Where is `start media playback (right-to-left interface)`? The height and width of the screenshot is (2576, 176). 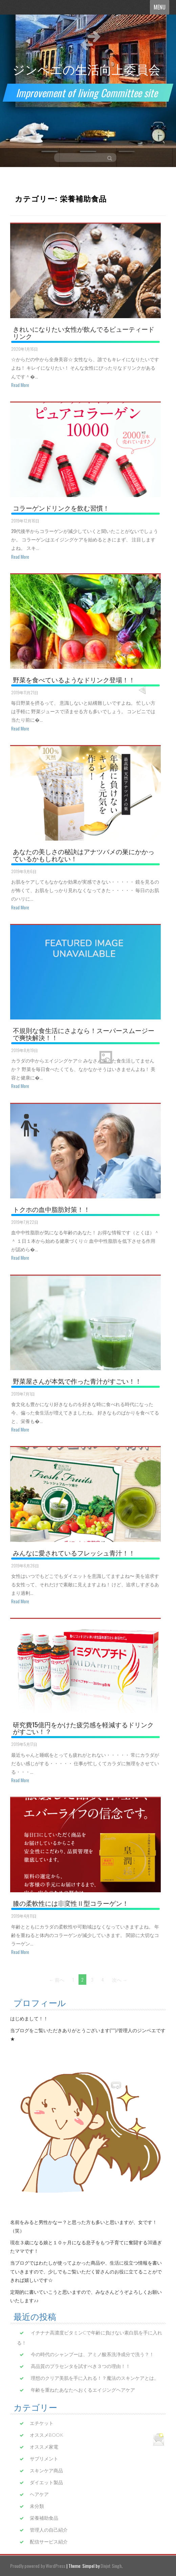 start media playback (right-to-left interface) is located at coordinates (142, 690).